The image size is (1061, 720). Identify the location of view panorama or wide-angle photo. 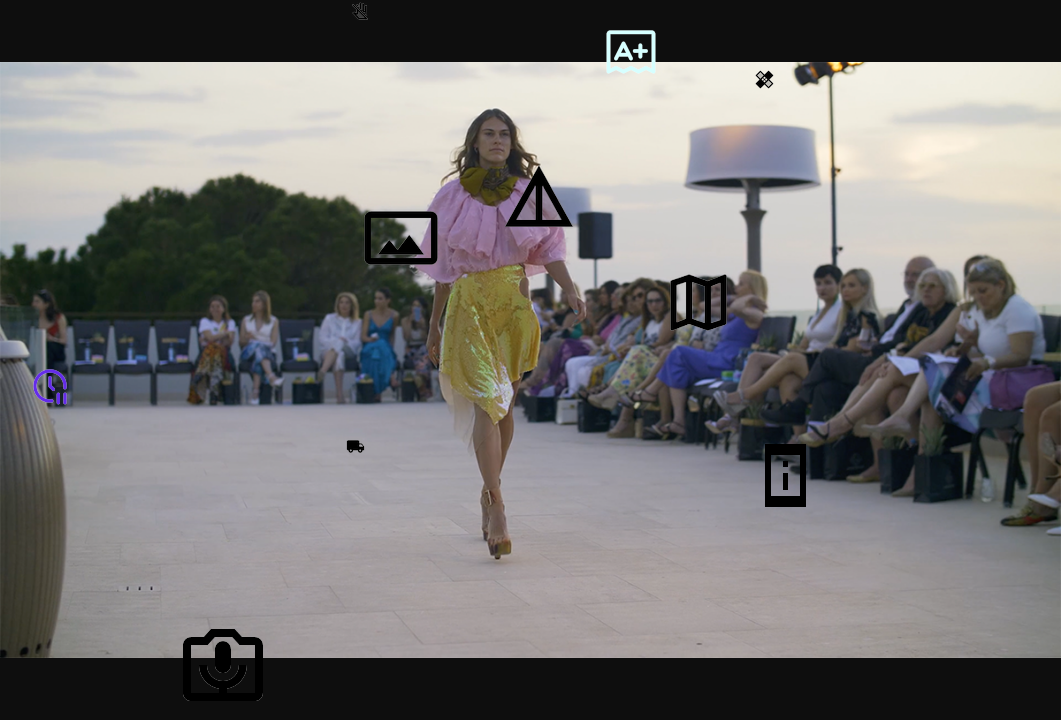
(401, 238).